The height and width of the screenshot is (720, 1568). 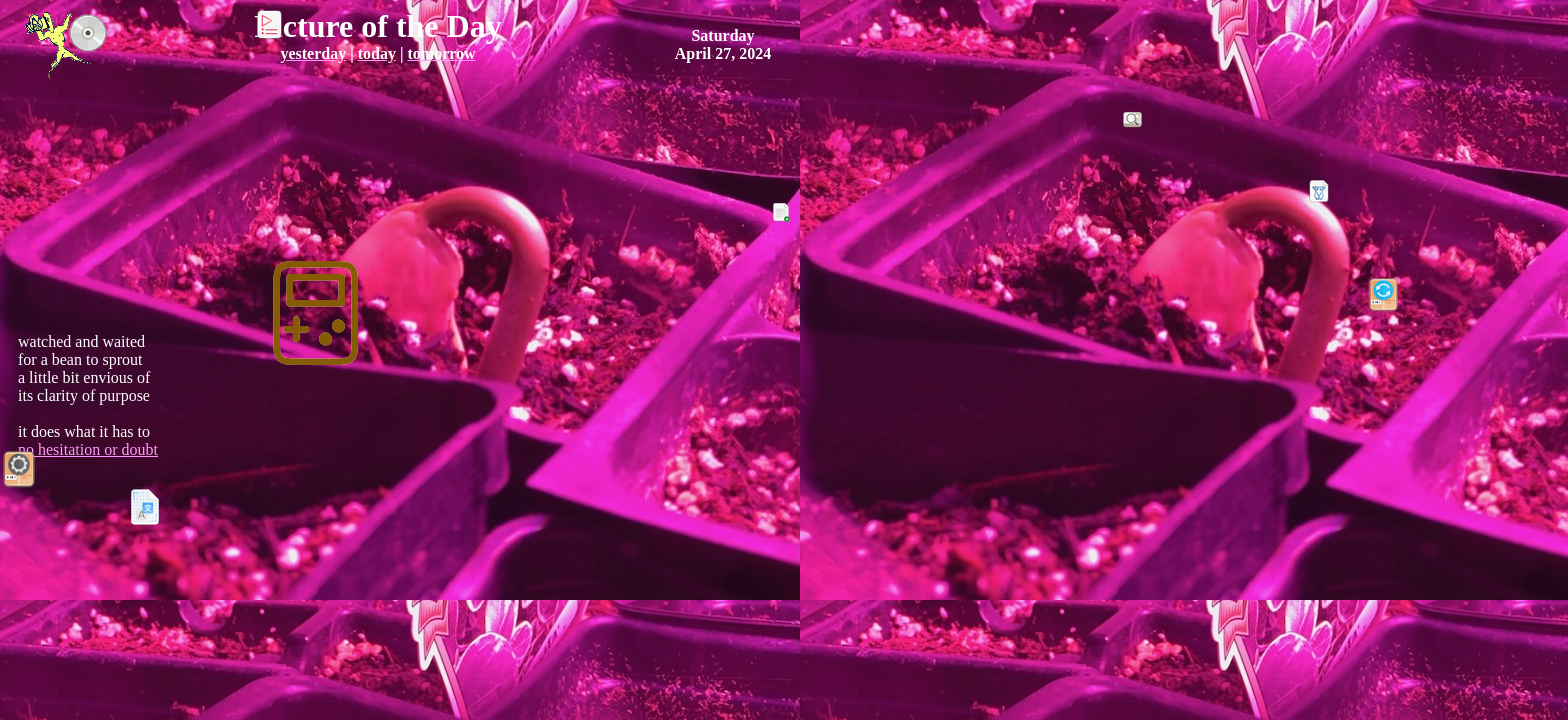 What do you see at coordinates (781, 212) in the screenshot?
I see `create a new document` at bounding box center [781, 212].